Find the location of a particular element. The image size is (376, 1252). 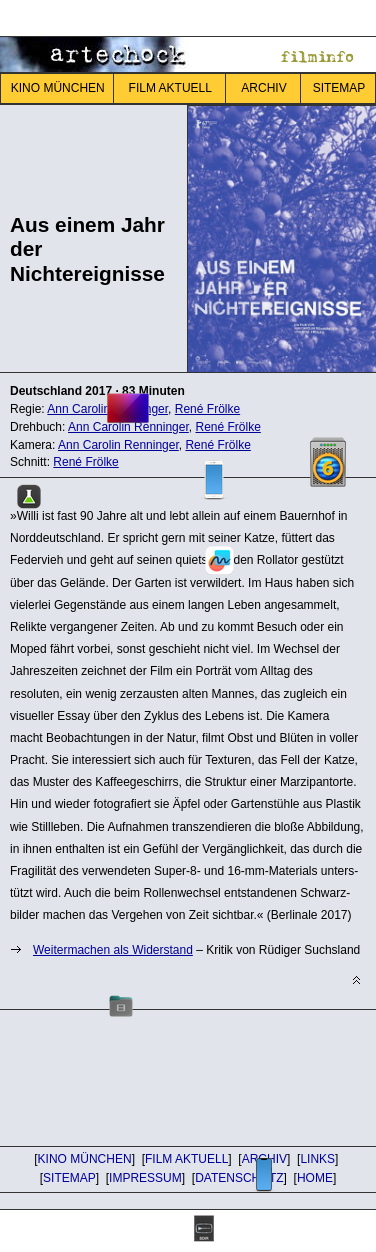

RAID 6 storage array configuration is located at coordinates (328, 462).